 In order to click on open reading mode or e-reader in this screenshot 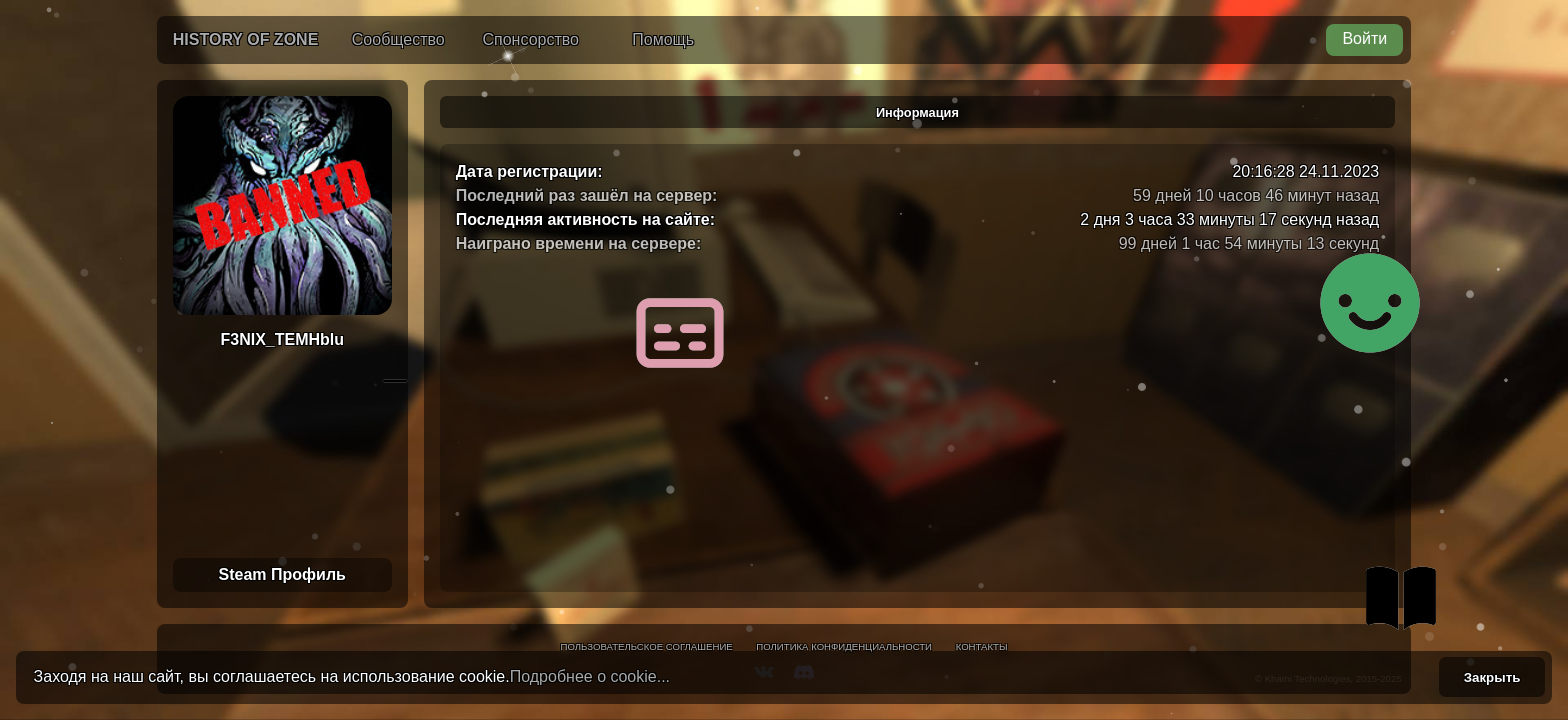, I will do `click(1401, 599)`.